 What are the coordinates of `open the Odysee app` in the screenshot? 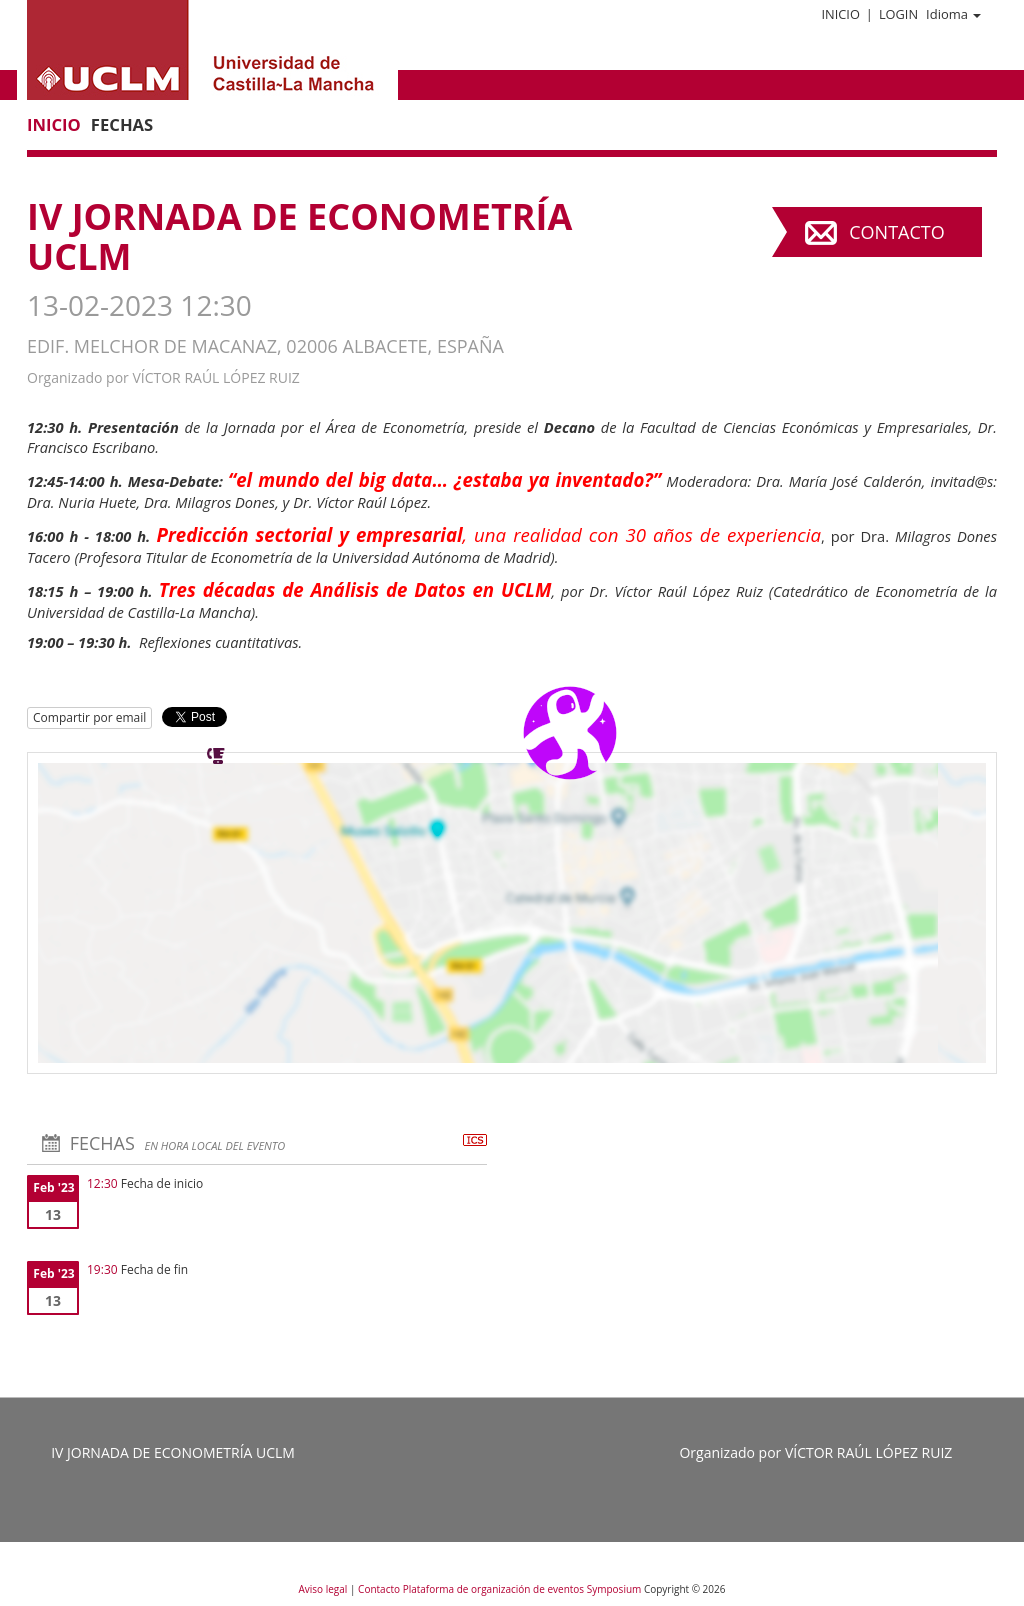 It's located at (570, 733).